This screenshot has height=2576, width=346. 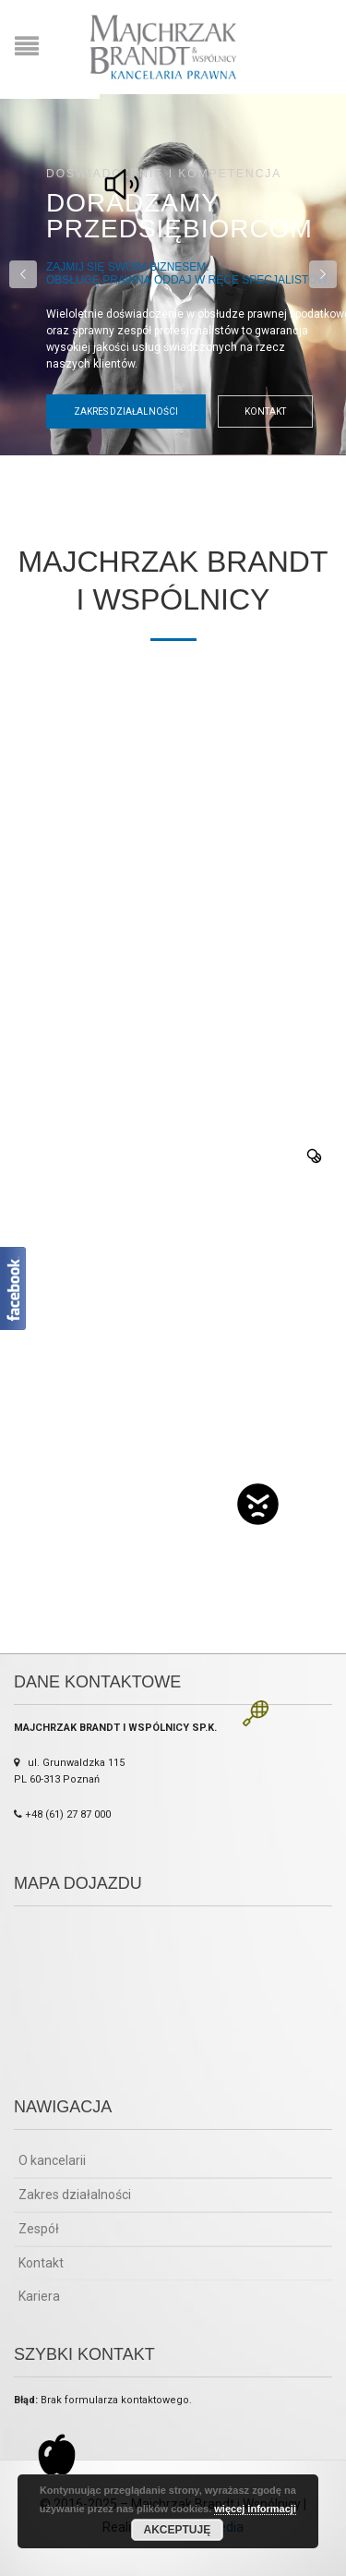 I want to click on volume is set to high, so click(x=121, y=184).